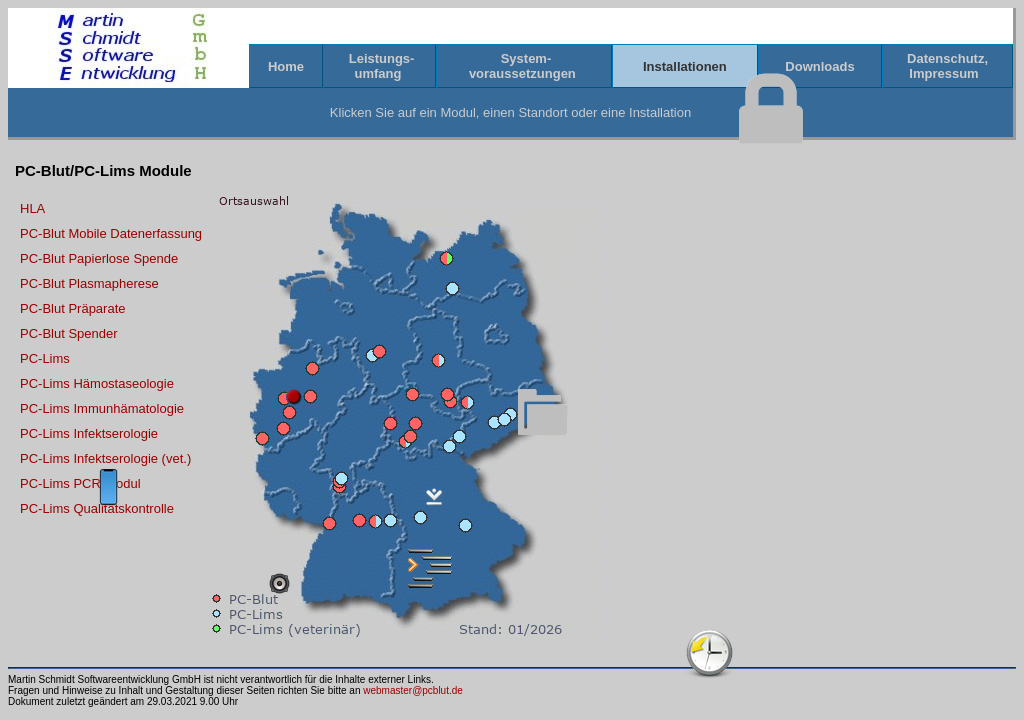 This screenshot has width=1024, height=720. Describe the element at coordinates (430, 570) in the screenshot. I see `decrease text indentation` at that location.